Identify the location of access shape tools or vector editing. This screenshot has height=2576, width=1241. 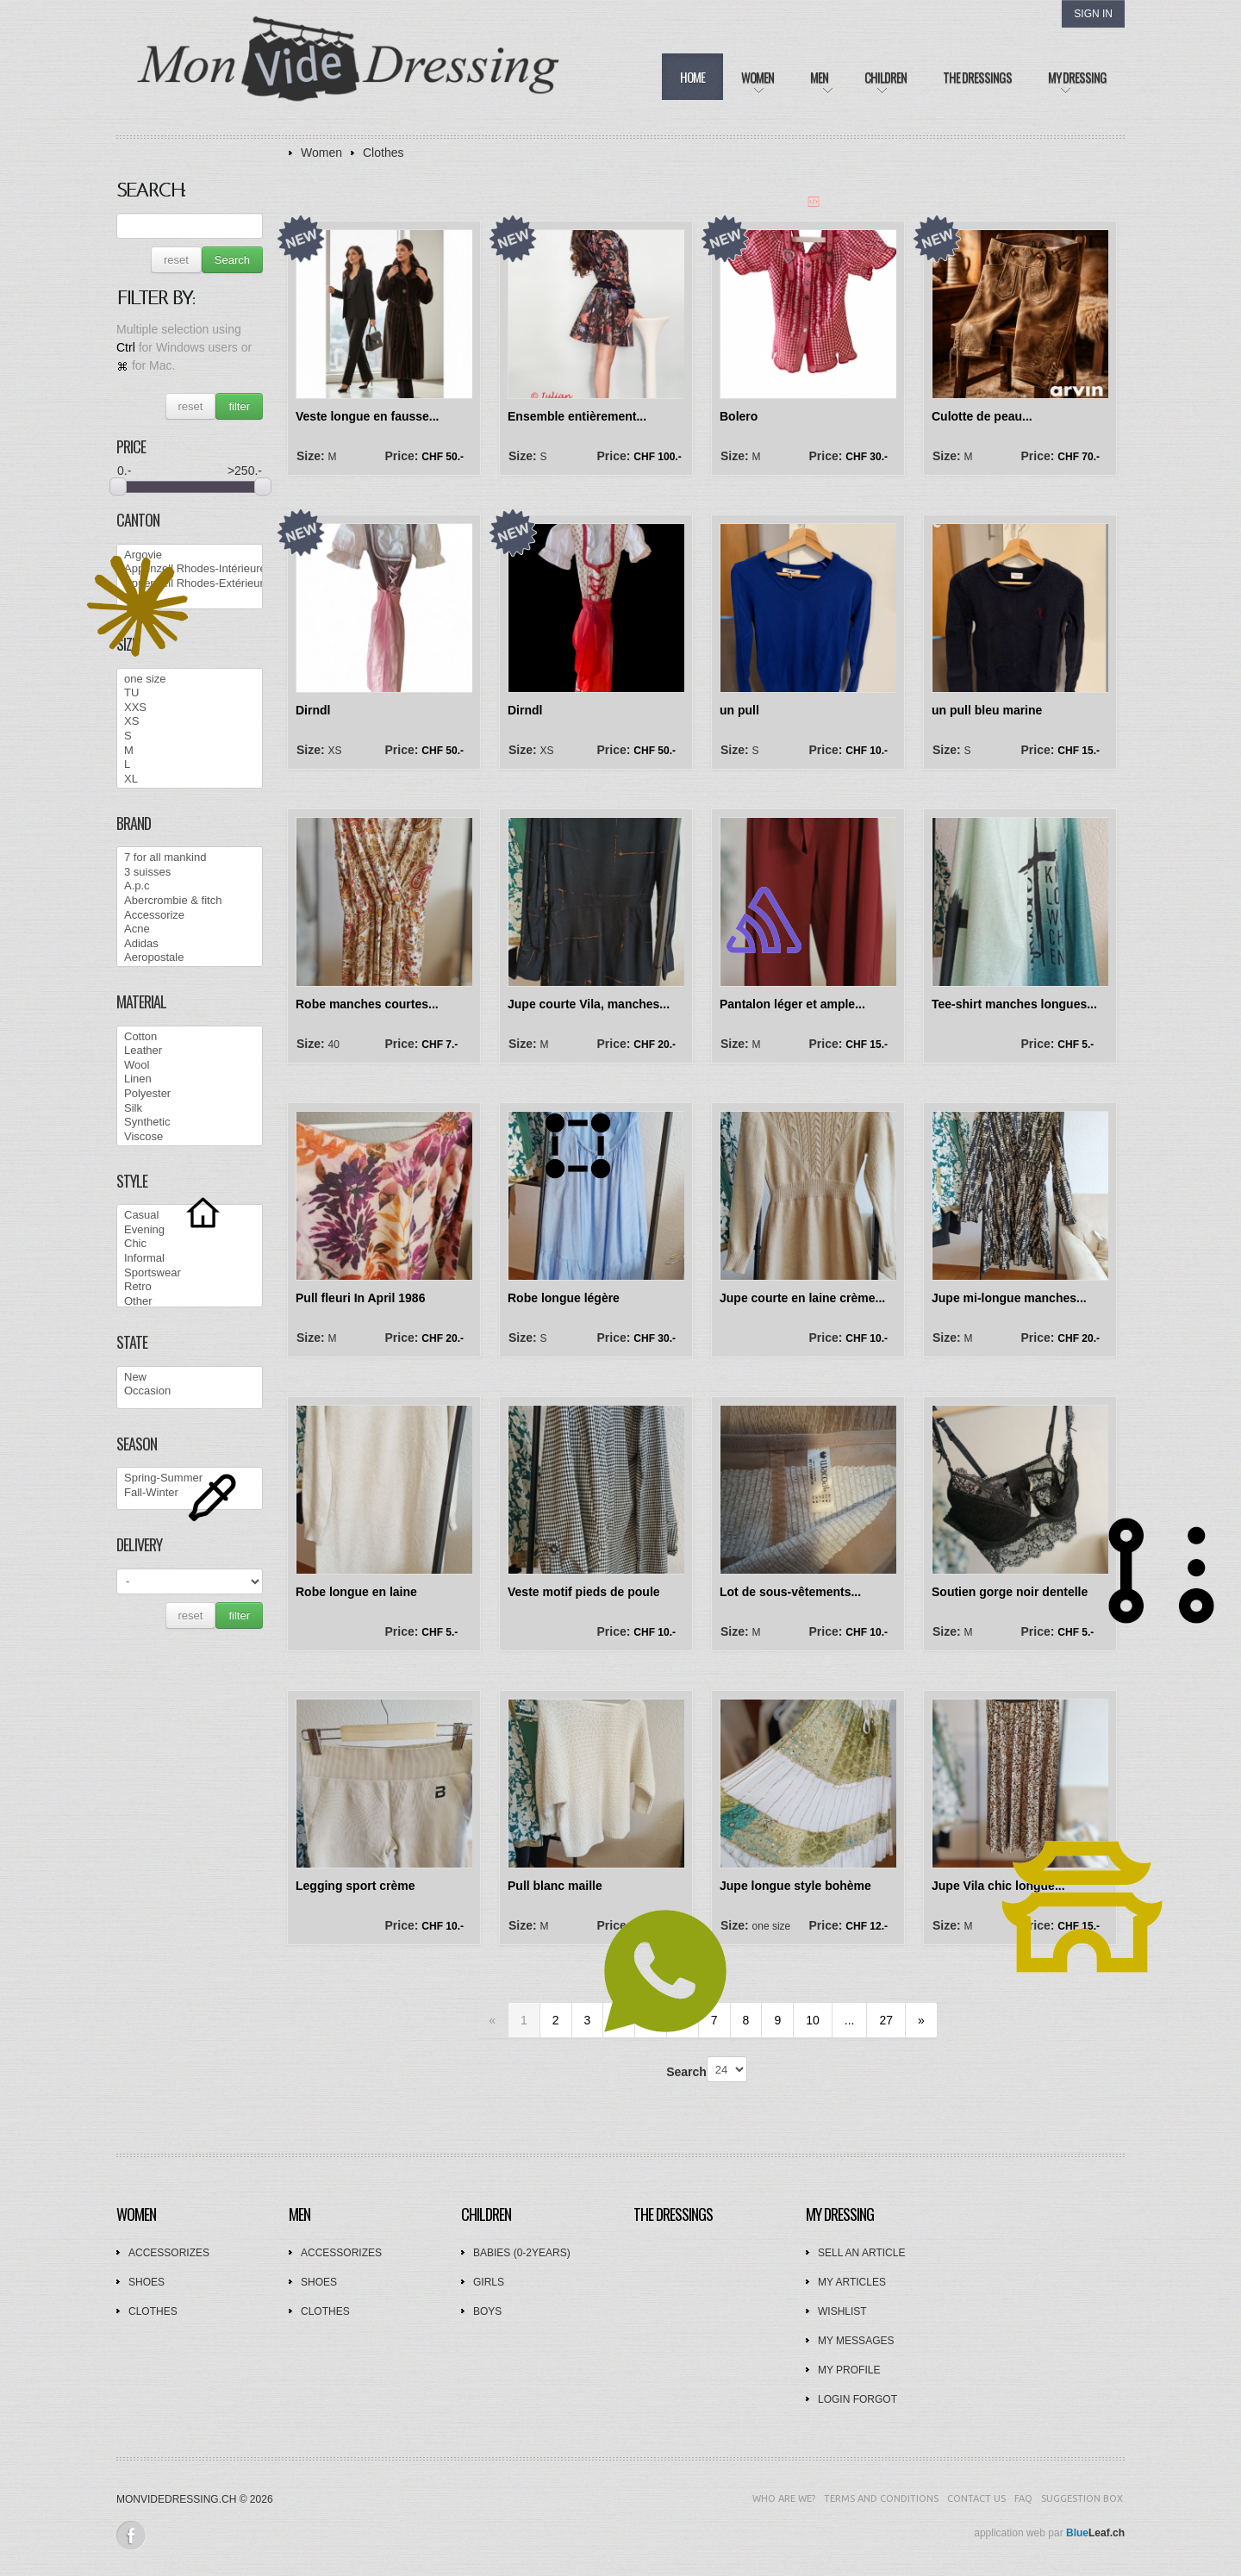
(577, 1145).